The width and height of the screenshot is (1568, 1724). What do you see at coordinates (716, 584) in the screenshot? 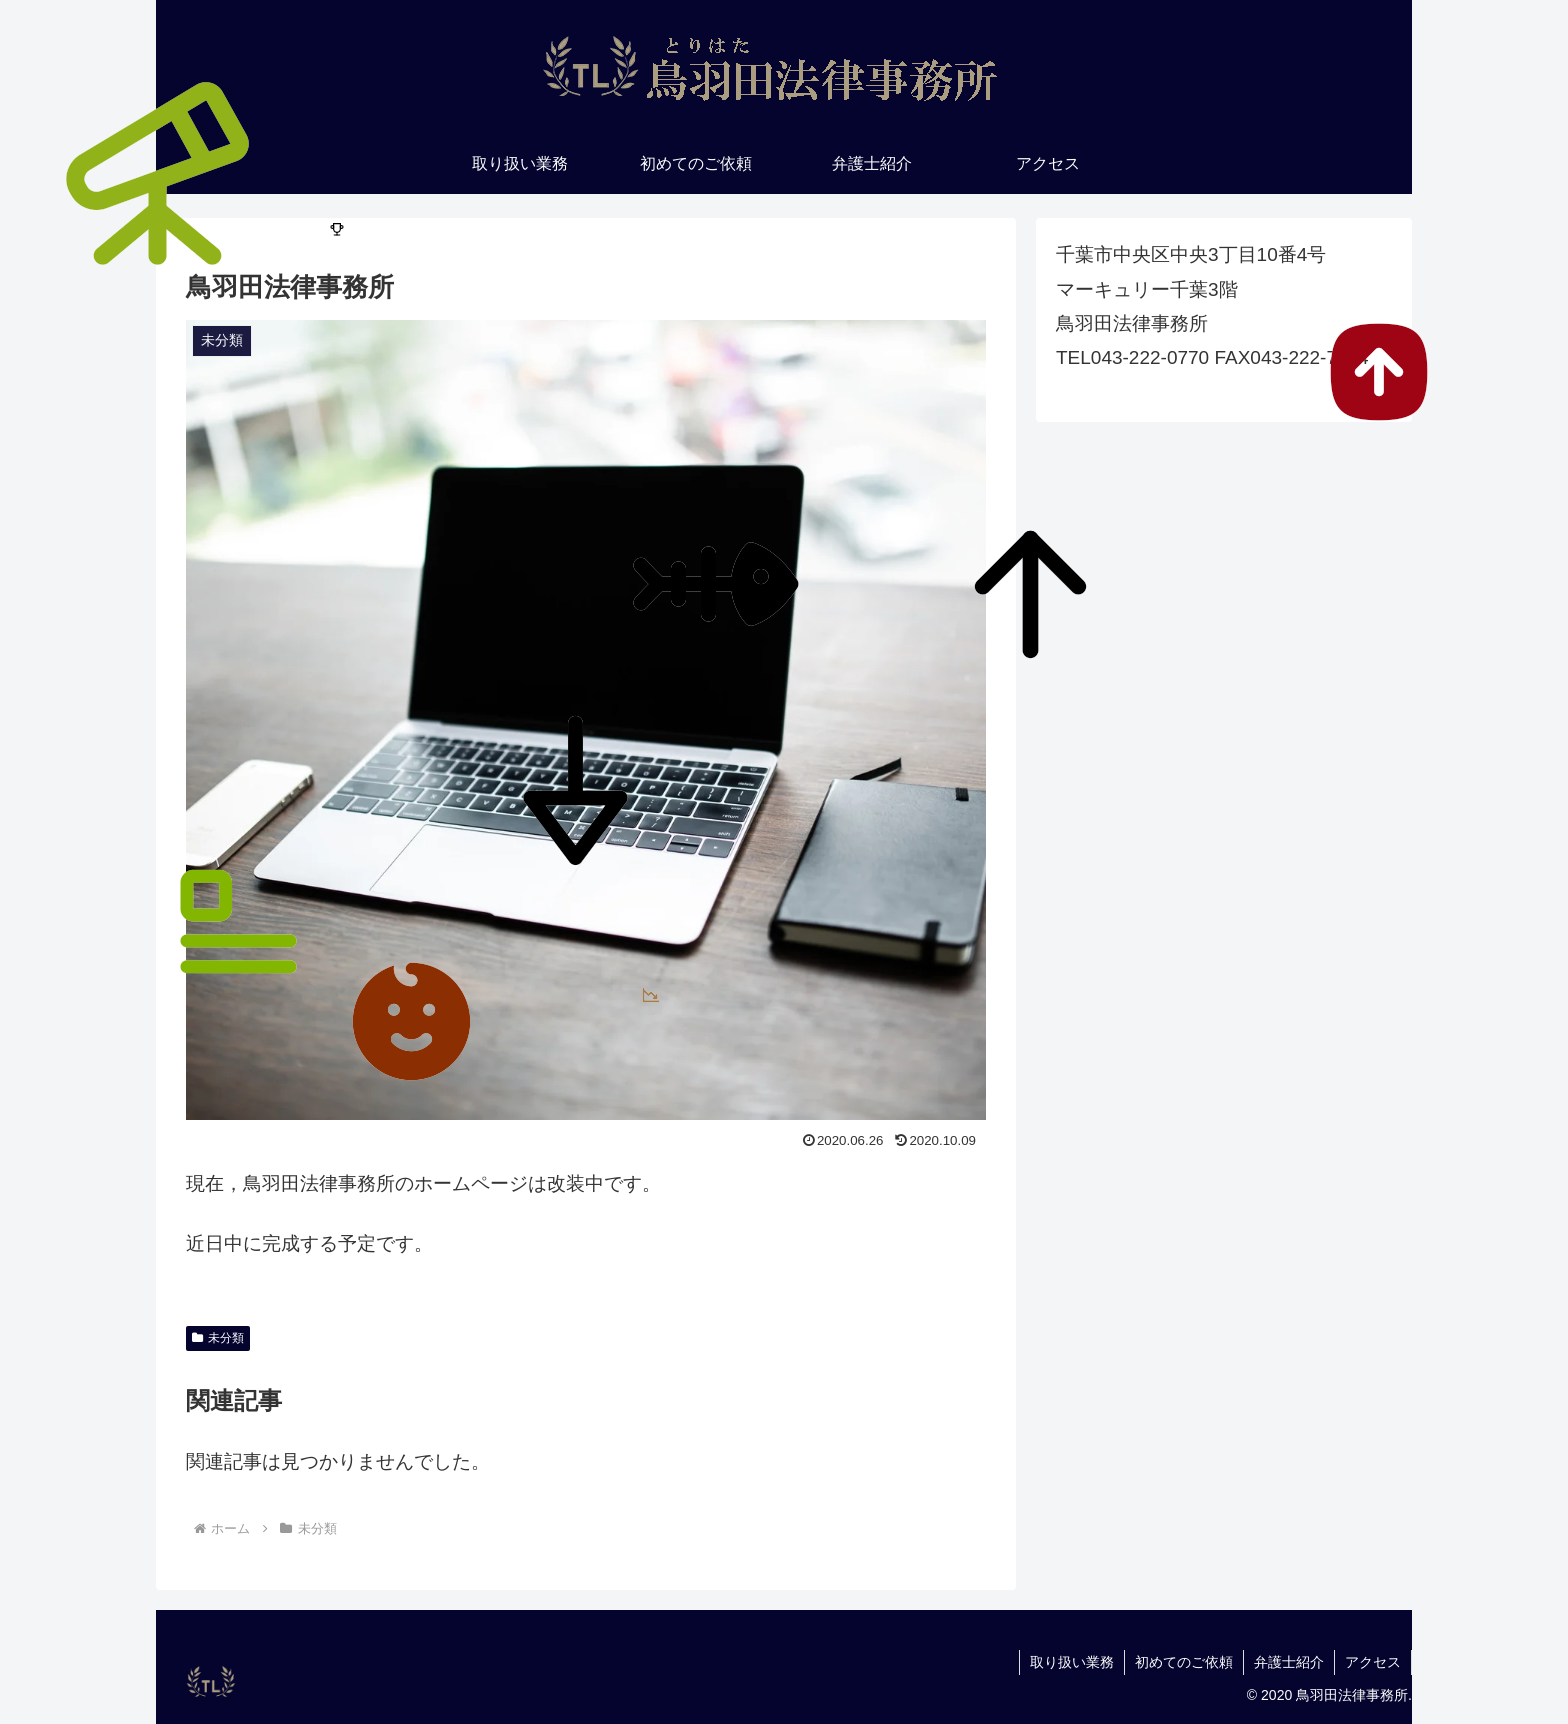
I see `indicates empty state or no results found` at bounding box center [716, 584].